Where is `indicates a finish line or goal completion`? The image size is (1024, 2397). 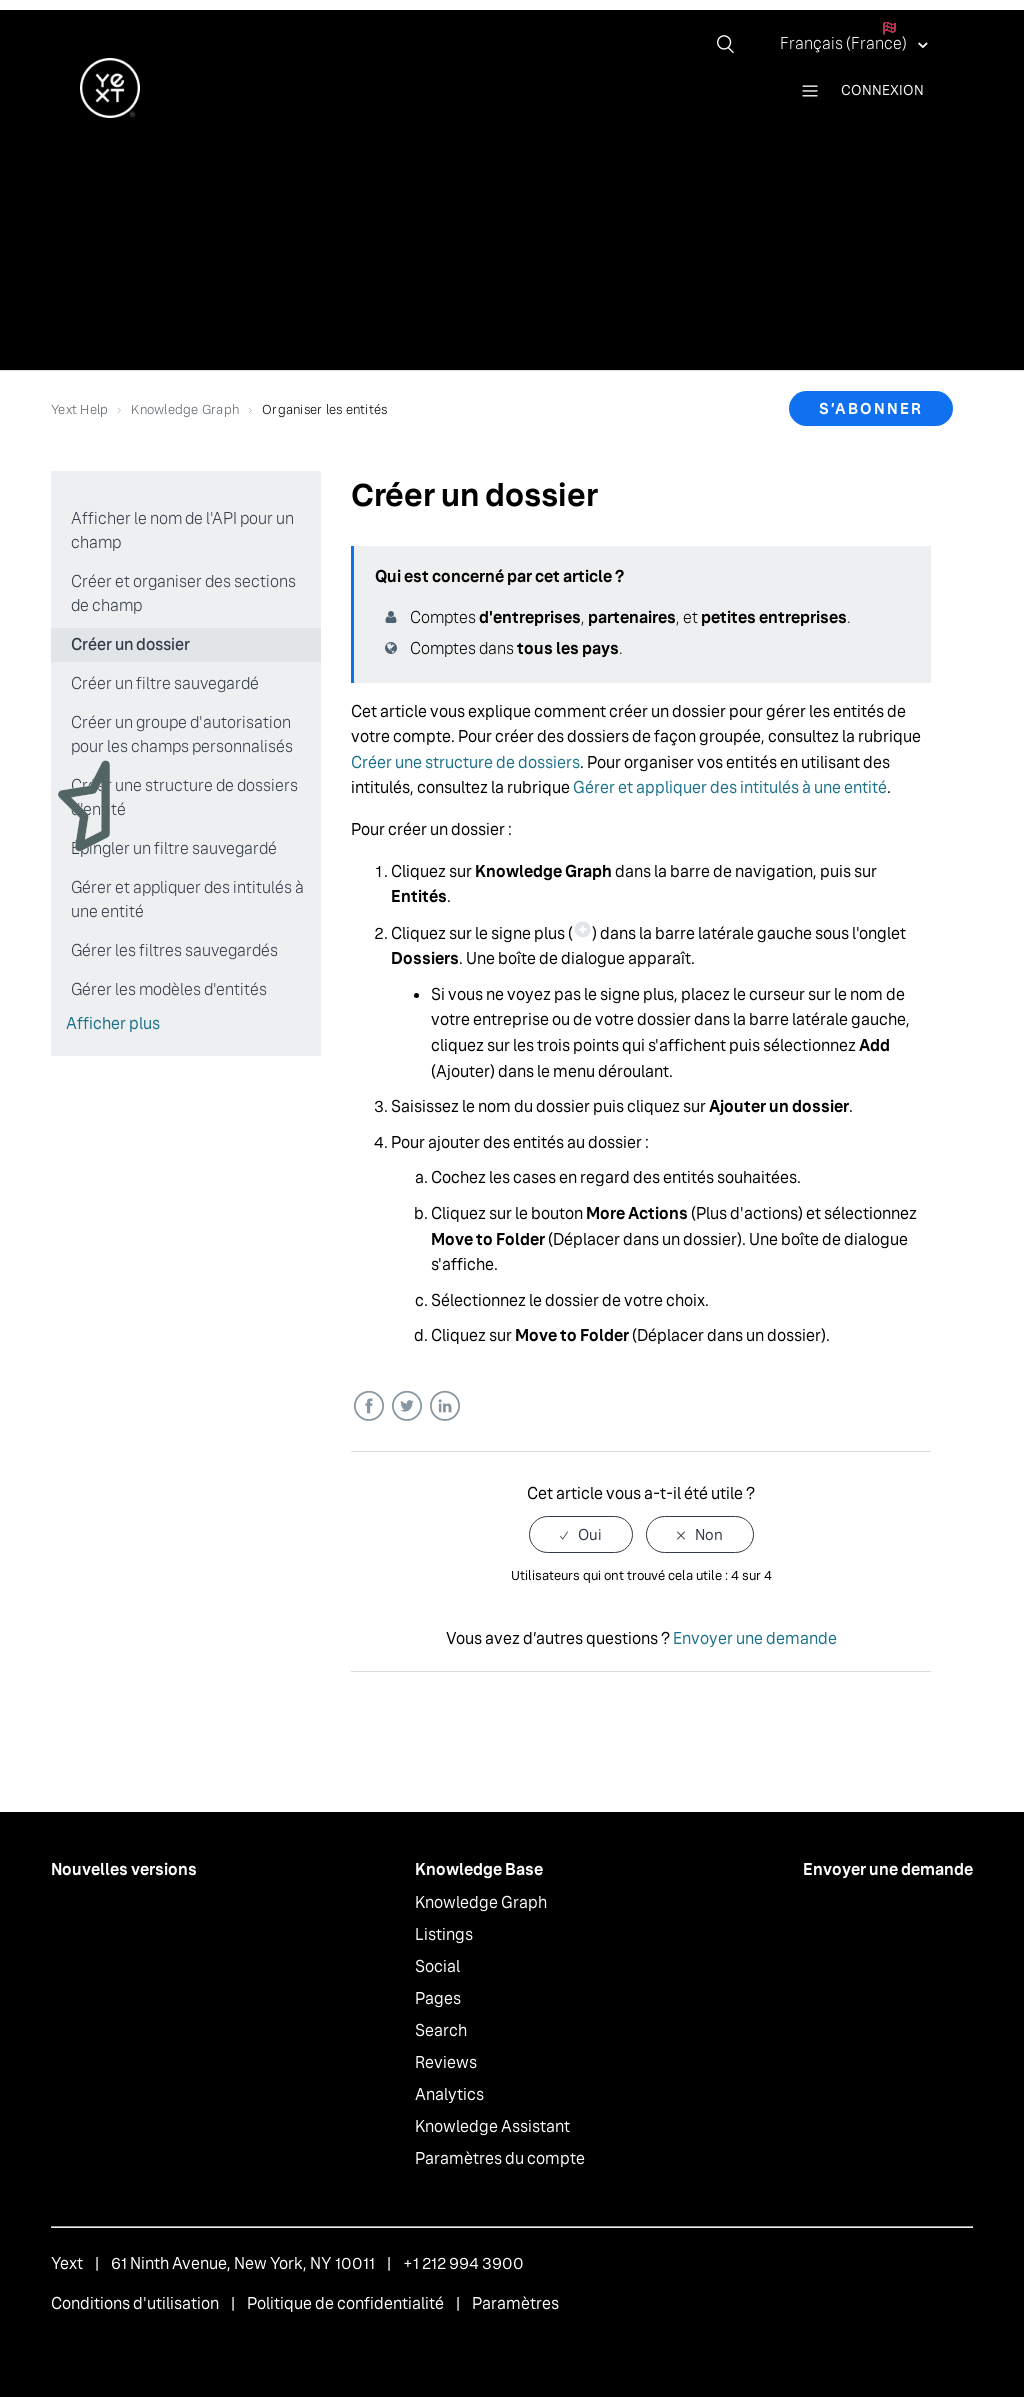
indicates a finish line or goal completion is located at coordinates (889, 28).